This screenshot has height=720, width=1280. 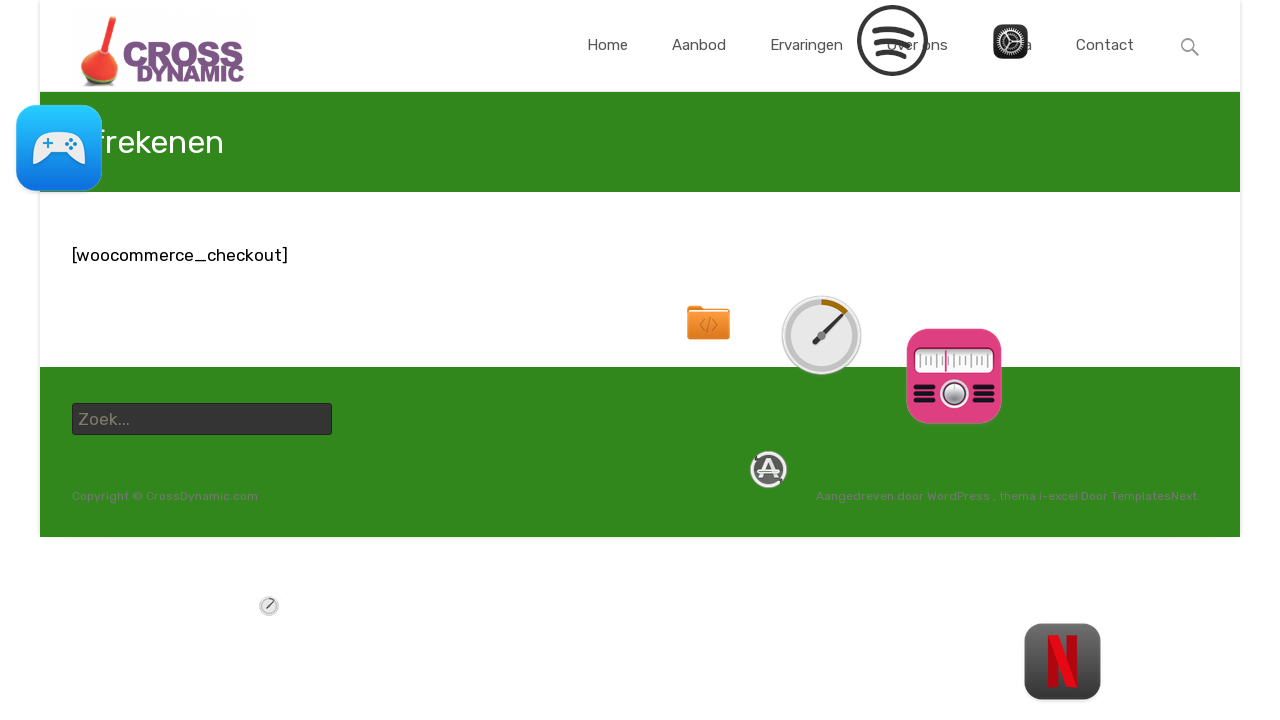 What do you see at coordinates (1010, 41) in the screenshot?
I see `open system settings` at bounding box center [1010, 41].